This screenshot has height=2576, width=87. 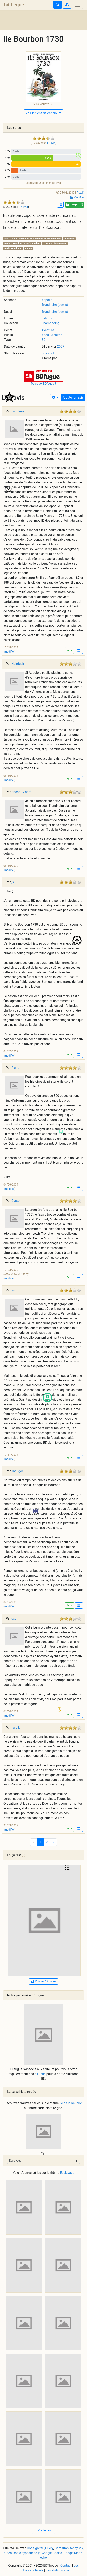 What do you see at coordinates (42, 2154) in the screenshot?
I see `copy to clipboard` at bounding box center [42, 2154].